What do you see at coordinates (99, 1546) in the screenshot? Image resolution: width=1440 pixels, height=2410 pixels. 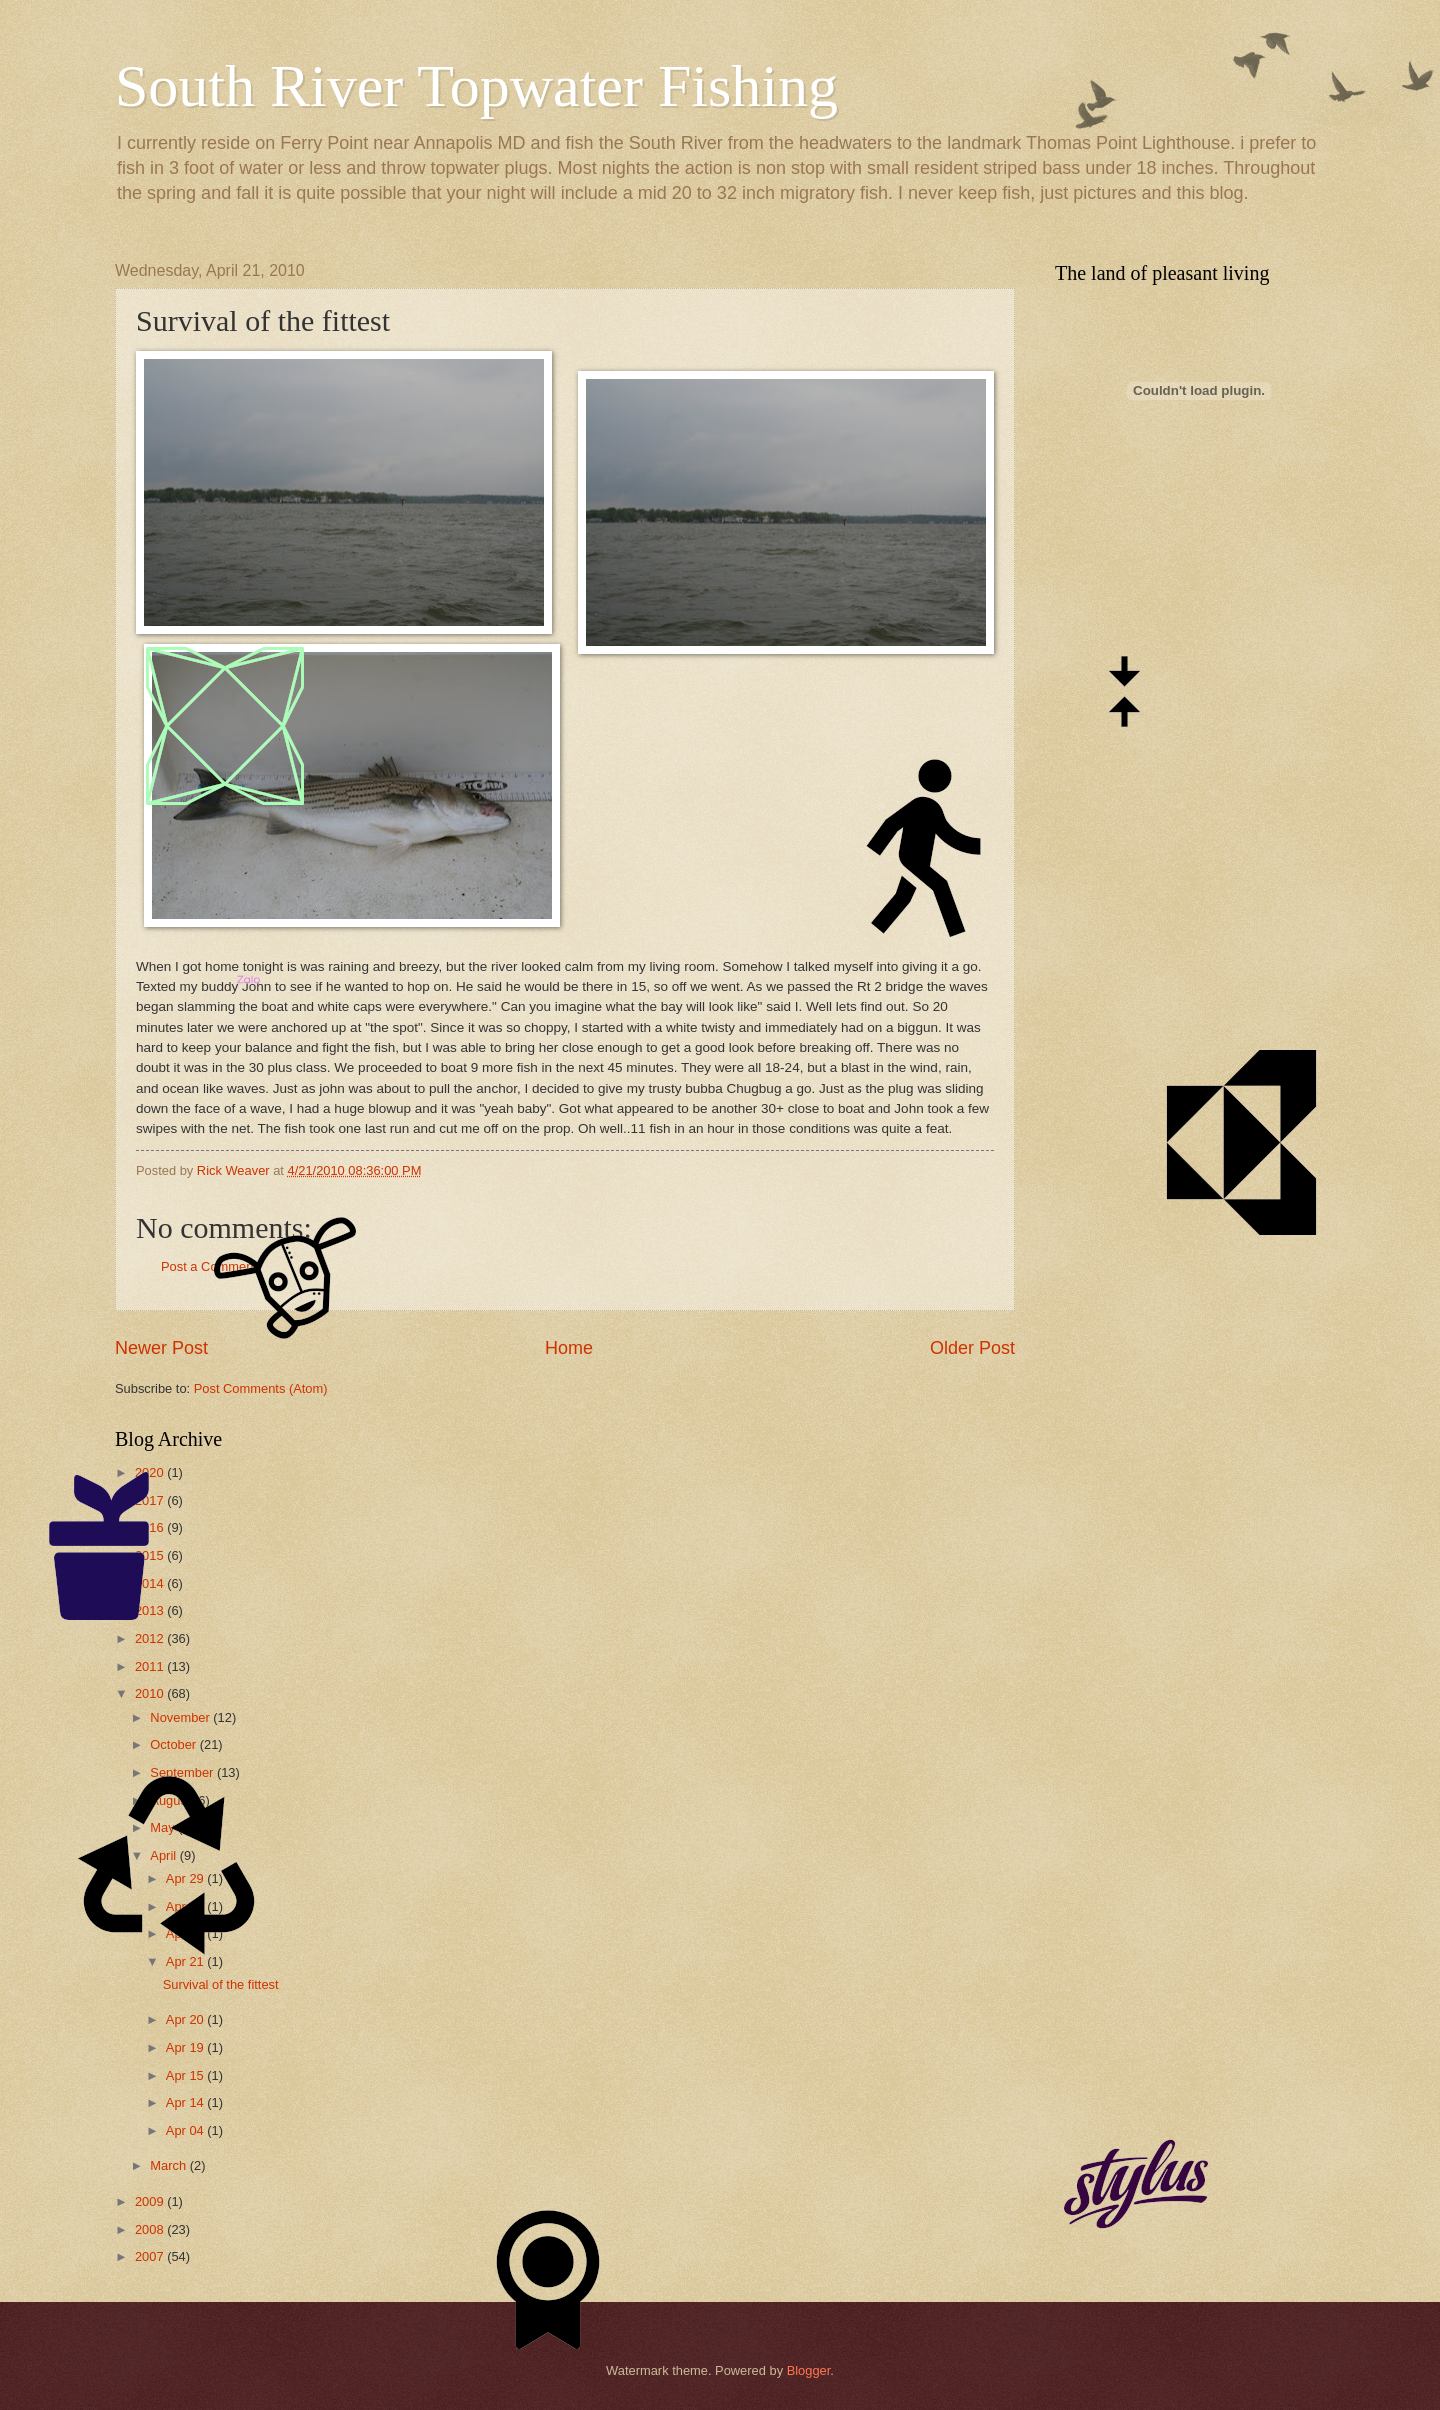 I see `open the Kueski app` at bounding box center [99, 1546].